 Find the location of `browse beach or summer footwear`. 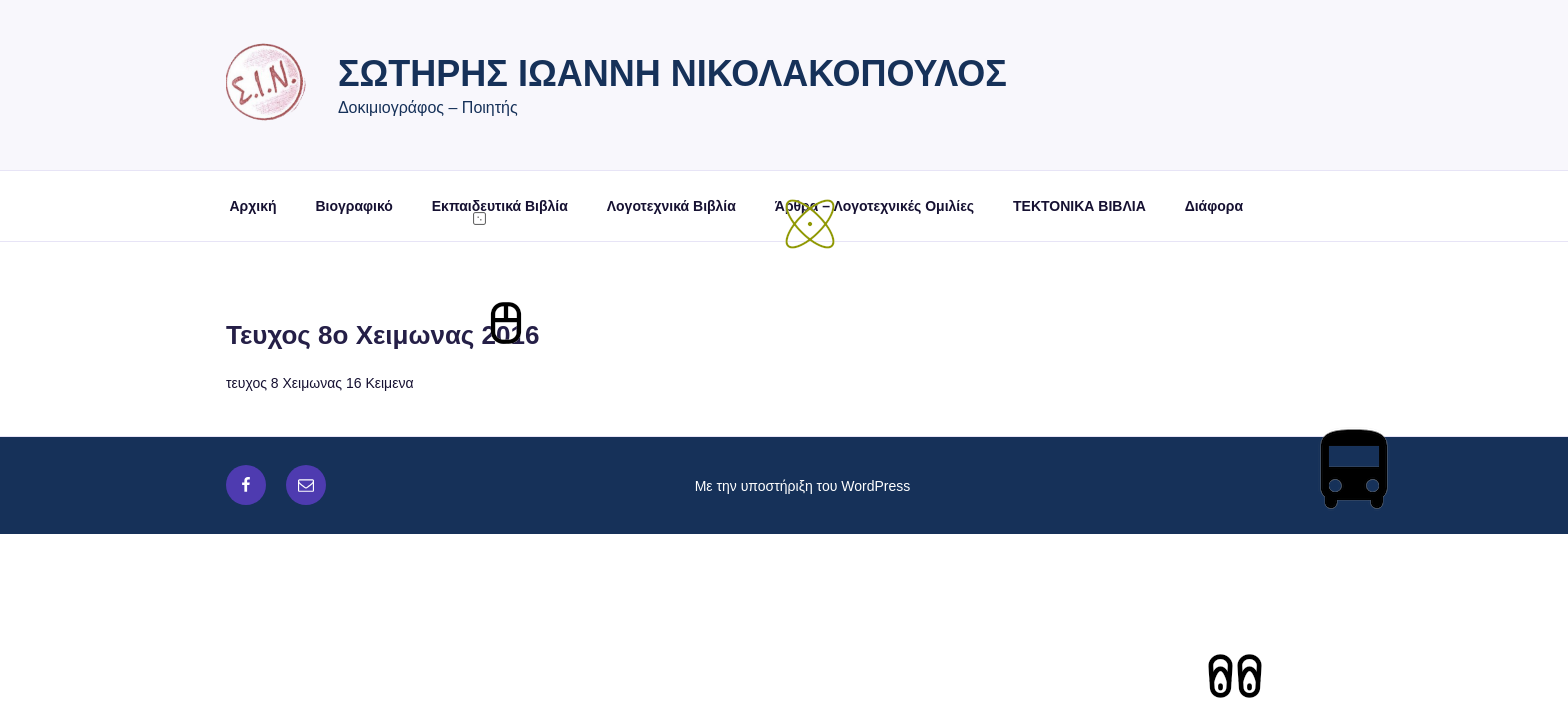

browse beach or summer footwear is located at coordinates (1235, 676).